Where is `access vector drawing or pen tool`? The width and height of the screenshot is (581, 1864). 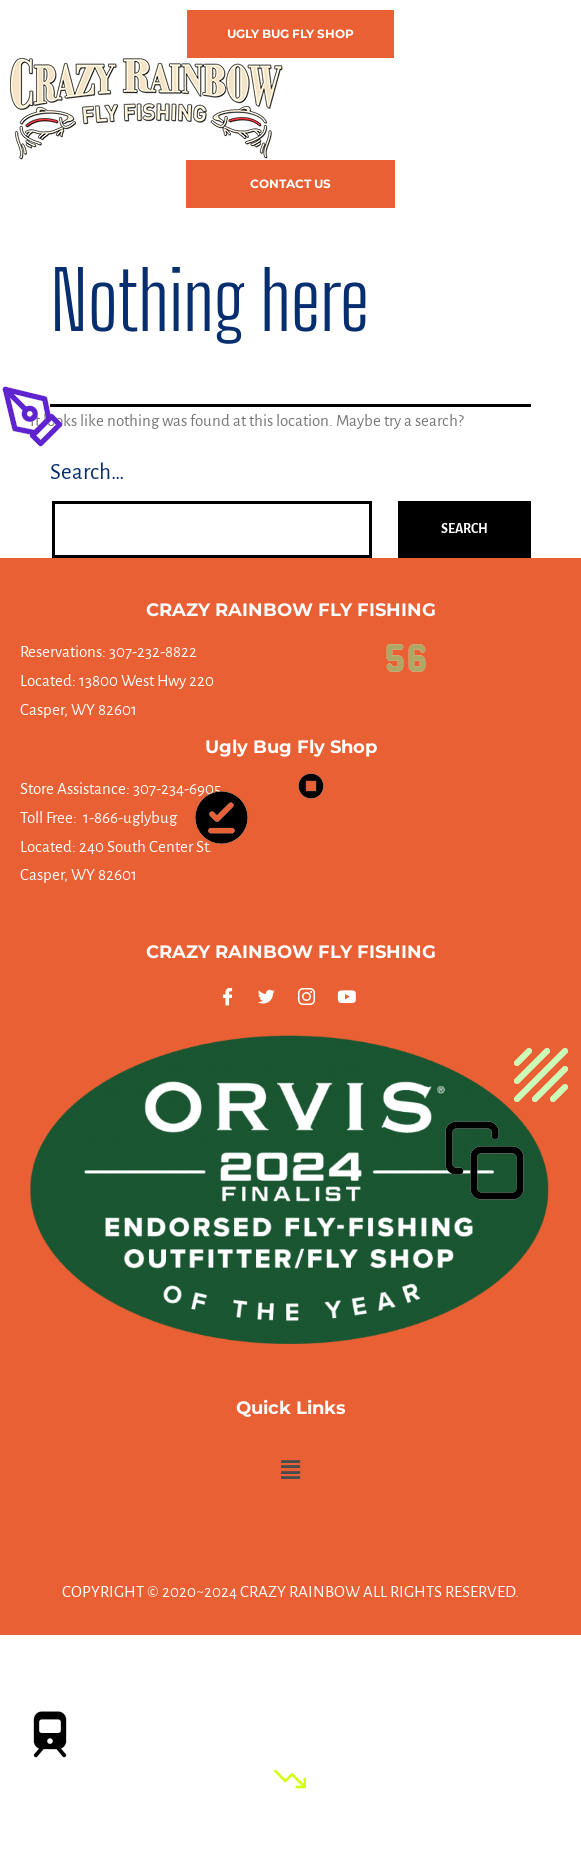
access vector drawing or pen tool is located at coordinates (32, 416).